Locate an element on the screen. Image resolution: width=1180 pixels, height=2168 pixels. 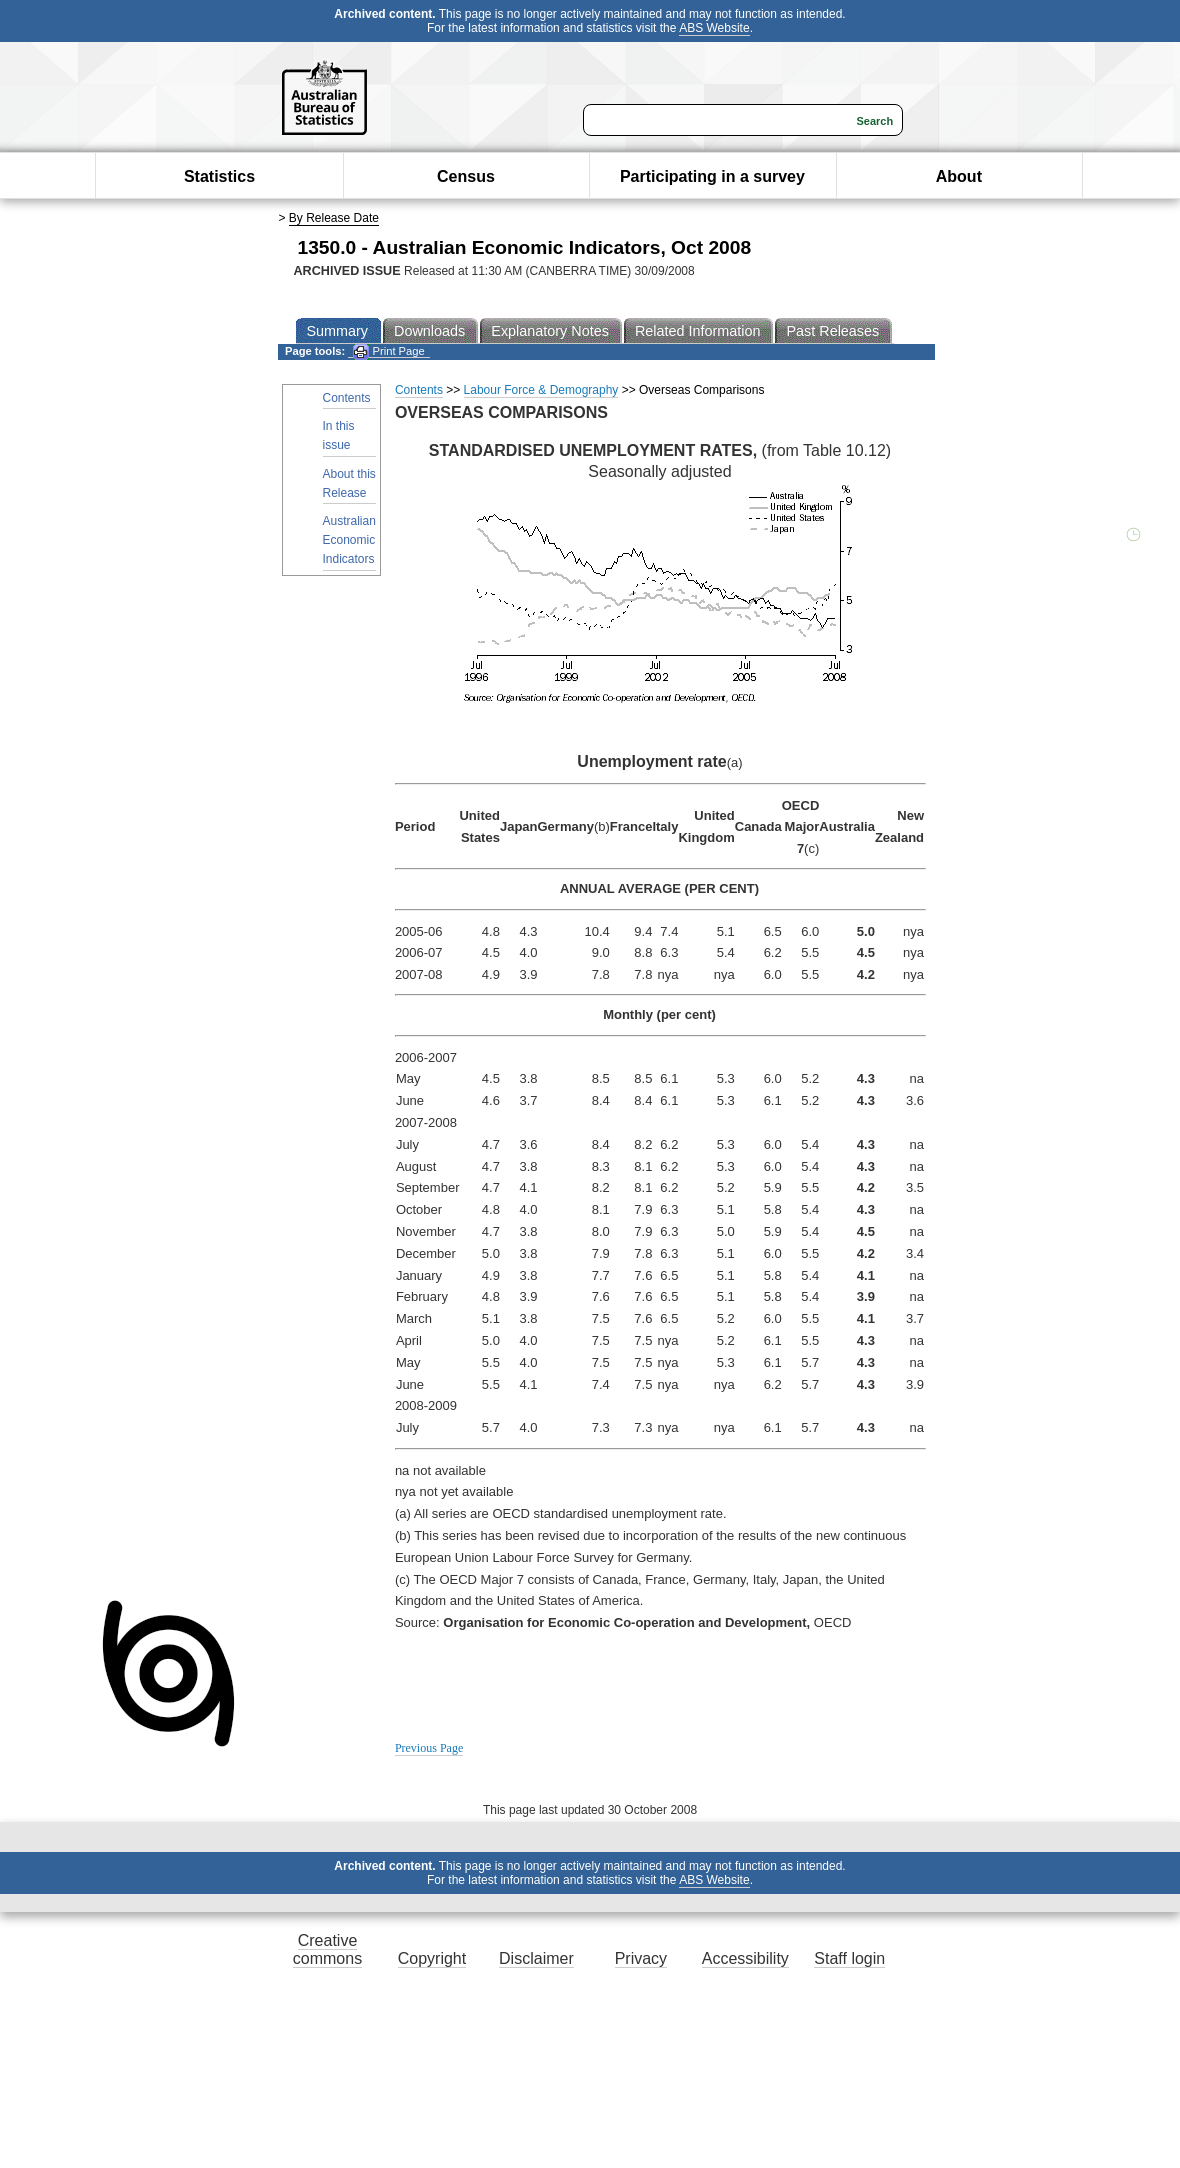
view current time is located at coordinates (1133, 534).